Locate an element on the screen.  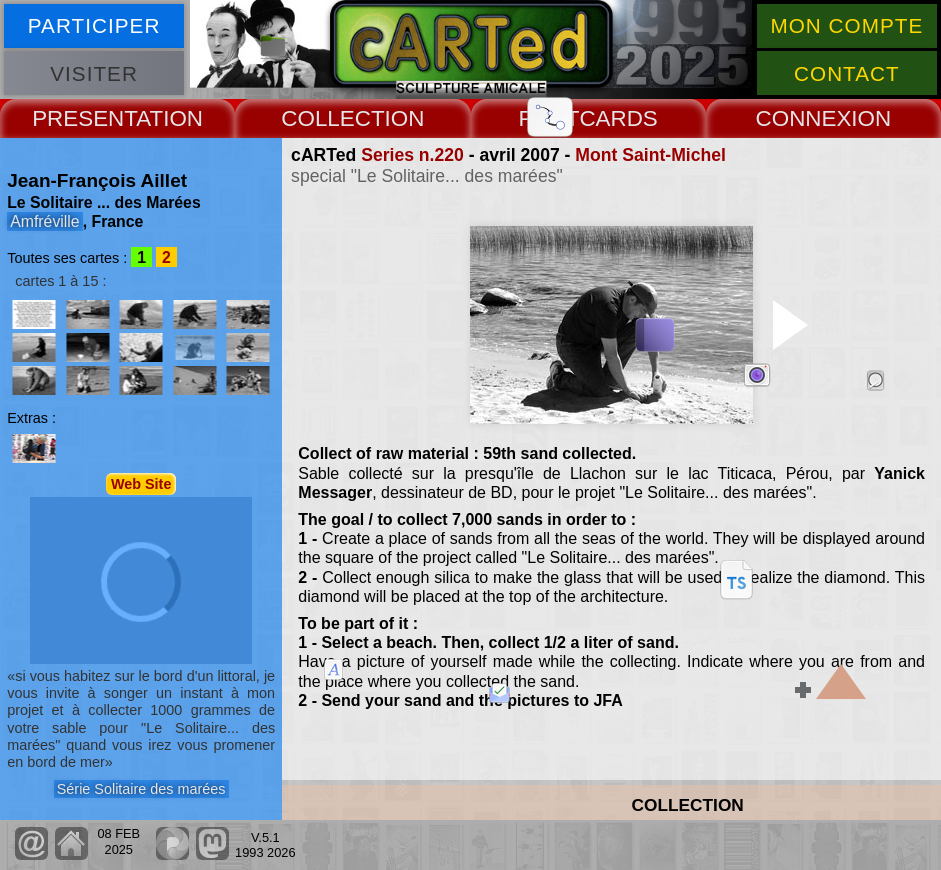
open the camera app is located at coordinates (757, 375).